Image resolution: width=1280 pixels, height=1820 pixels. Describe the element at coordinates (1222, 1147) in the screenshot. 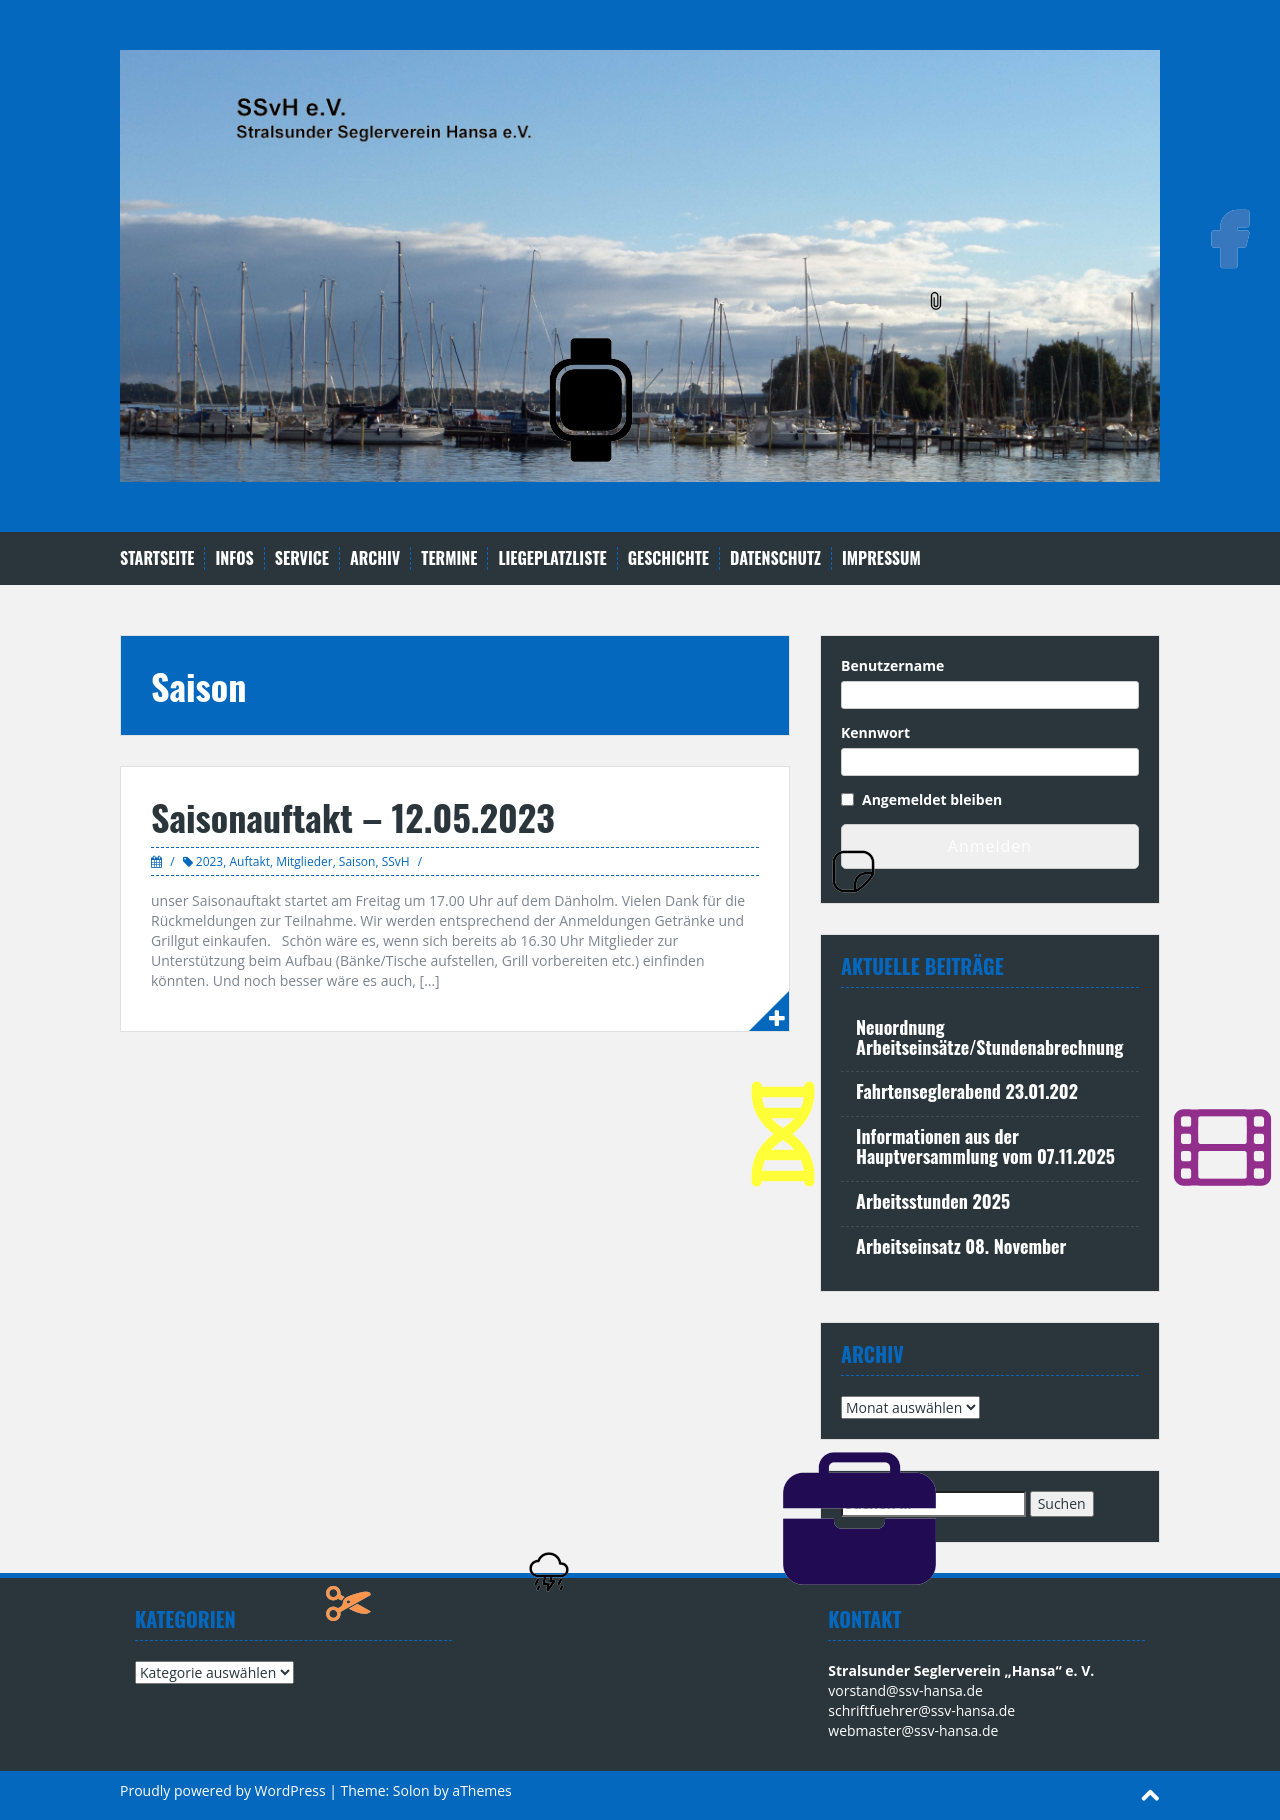

I see `access video or film content` at that location.